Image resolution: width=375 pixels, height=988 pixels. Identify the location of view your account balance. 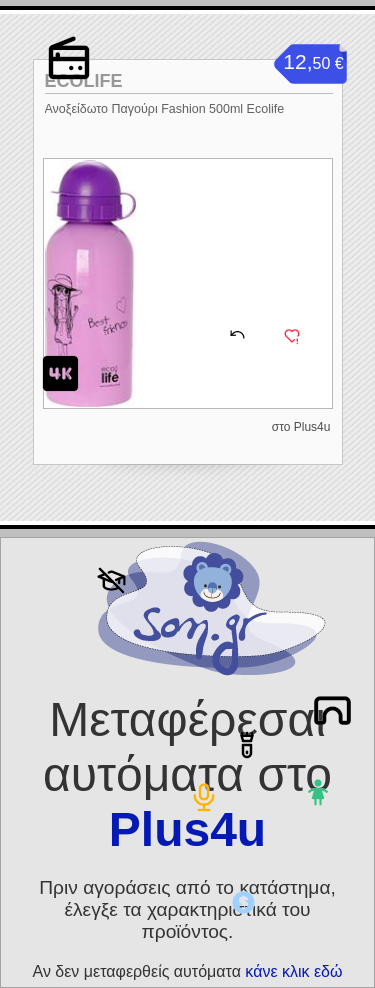
(243, 902).